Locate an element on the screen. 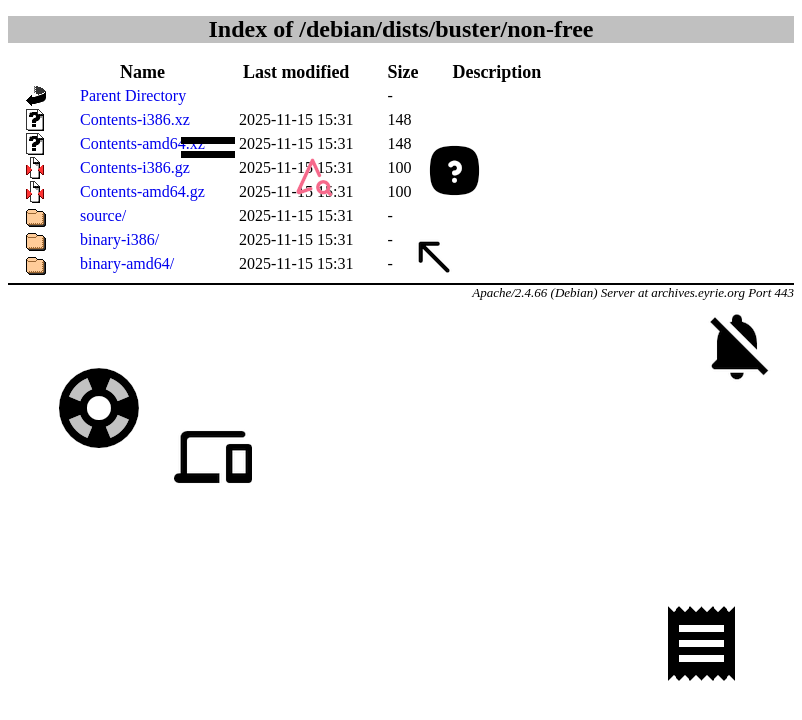 This screenshot has width=802, height=720. drag to reorder items in a list is located at coordinates (208, 147).